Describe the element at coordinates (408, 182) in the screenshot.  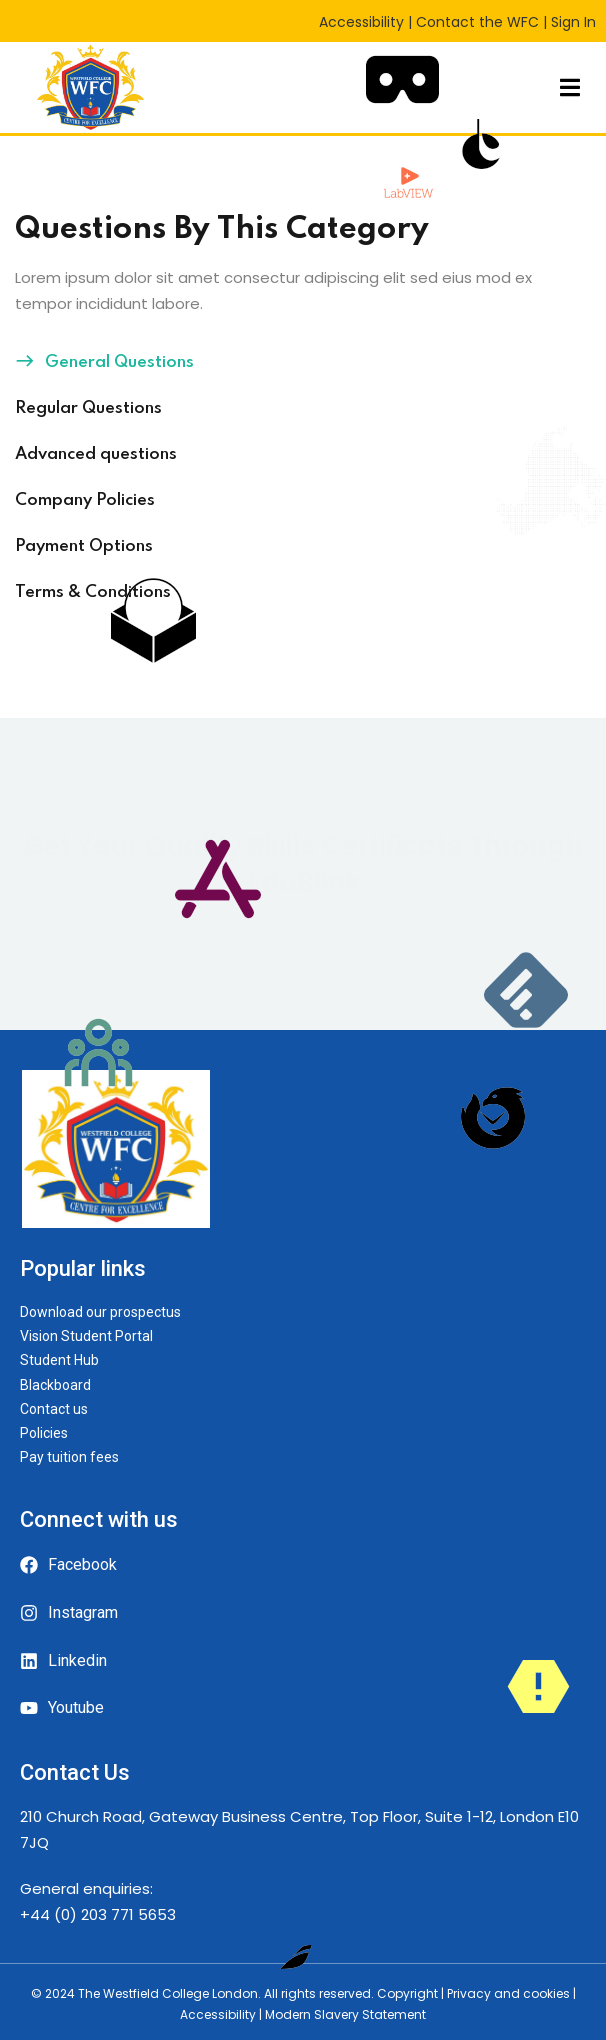
I see `open LabVIEW application` at that location.